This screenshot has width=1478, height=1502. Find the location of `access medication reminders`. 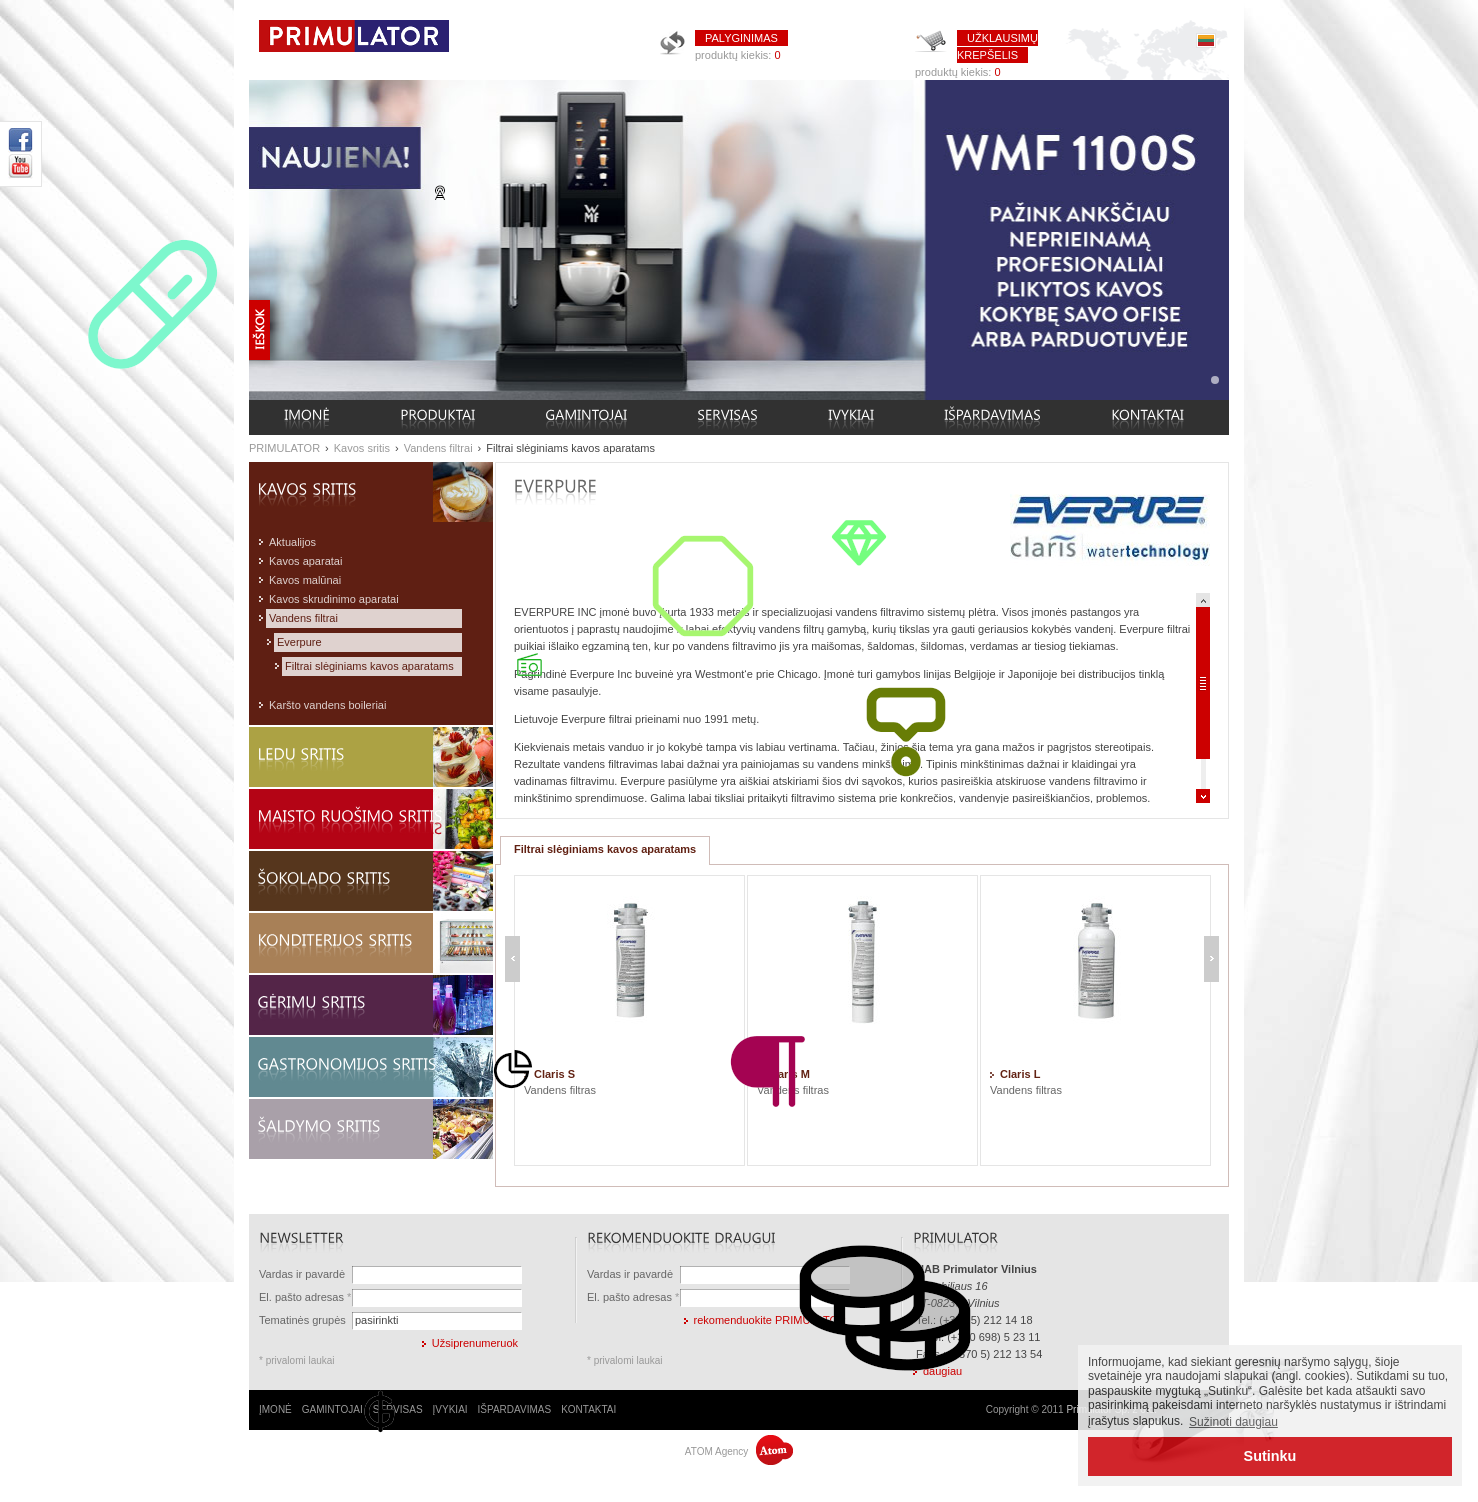

access medication reminders is located at coordinates (152, 304).